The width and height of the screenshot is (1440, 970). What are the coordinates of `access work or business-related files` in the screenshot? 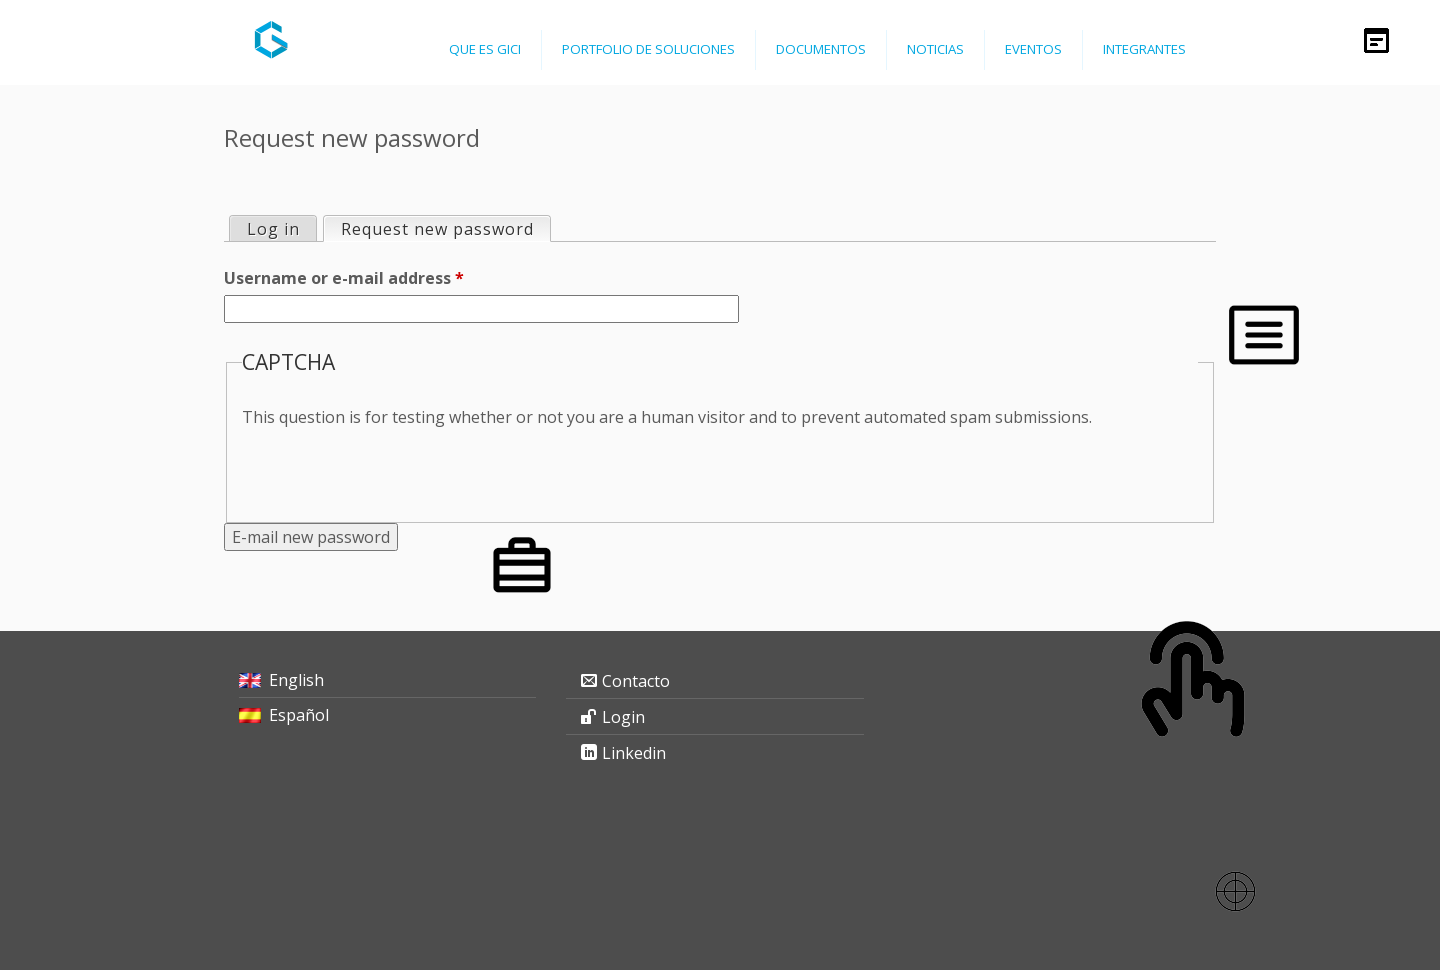 It's located at (522, 568).